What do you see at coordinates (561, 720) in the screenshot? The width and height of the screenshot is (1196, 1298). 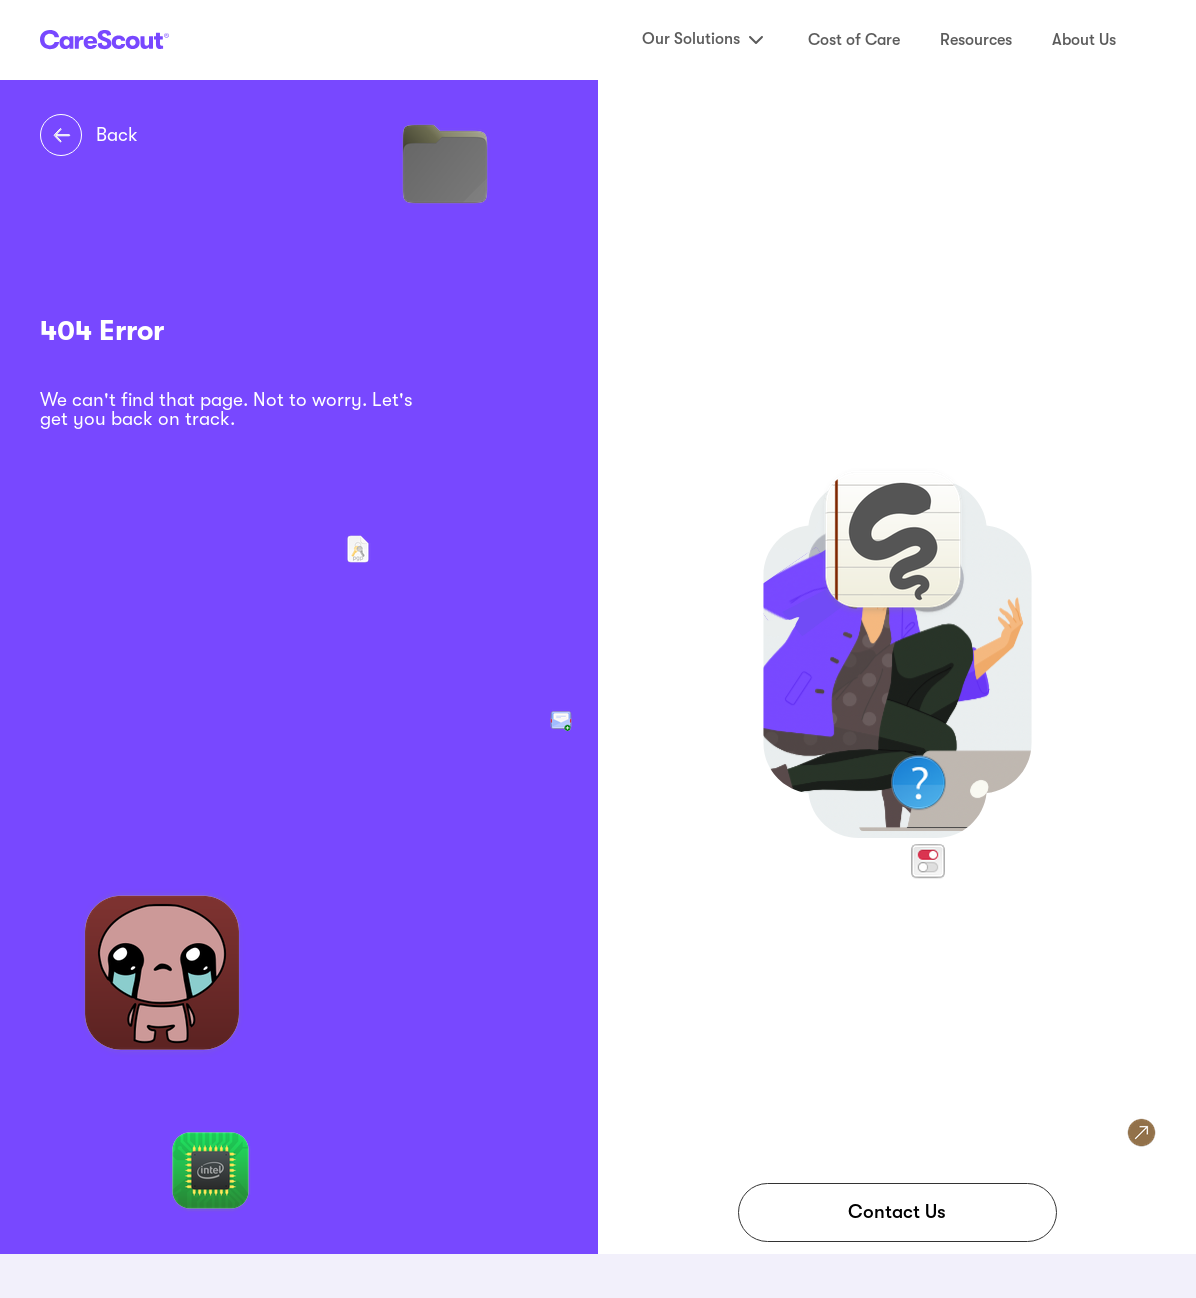 I see `compose a new email message` at bounding box center [561, 720].